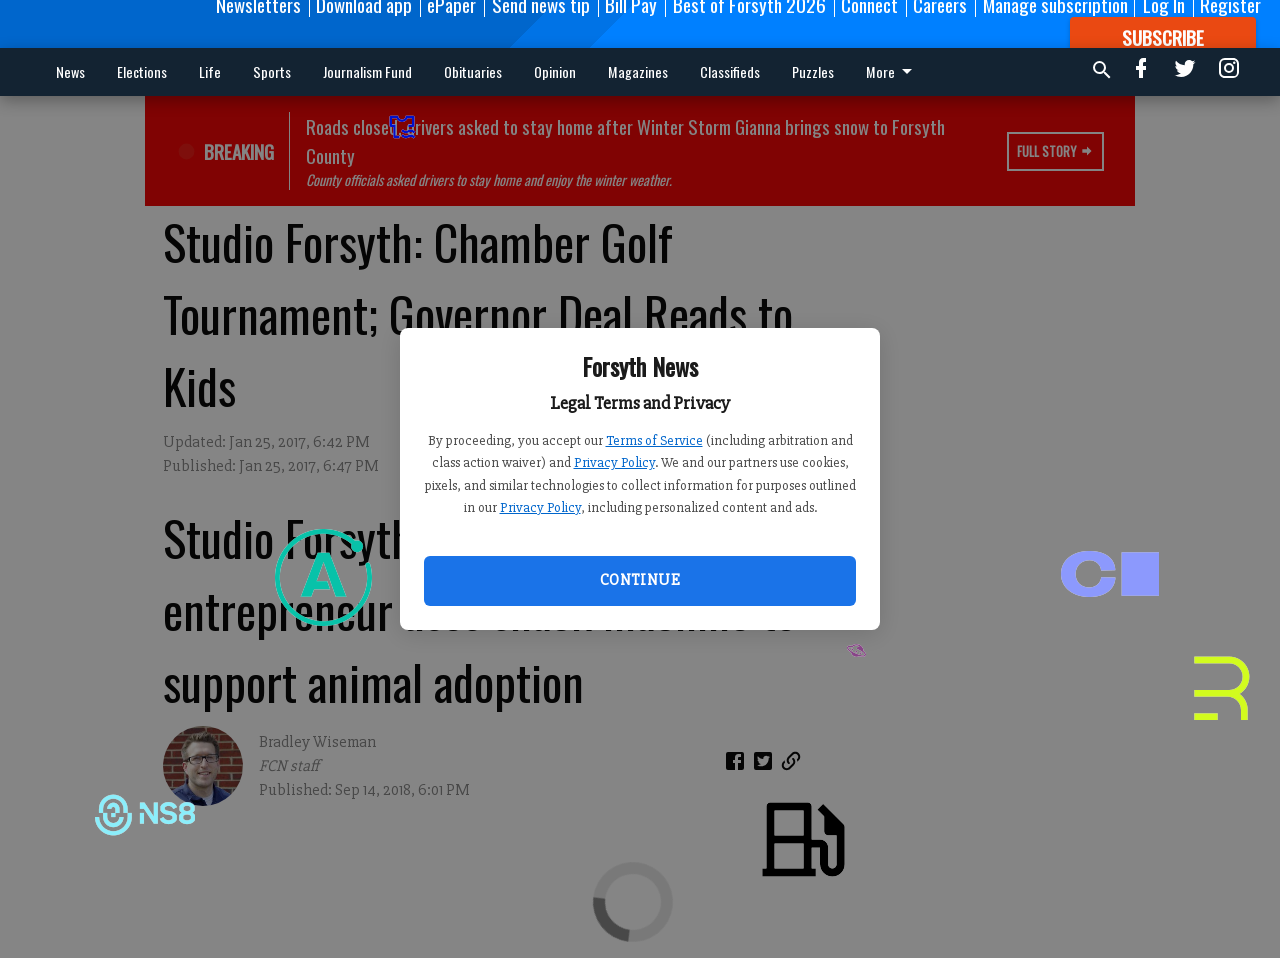 The height and width of the screenshot is (958, 1280). I want to click on Apollo GraphQL branding or logo, so click(323, 577).